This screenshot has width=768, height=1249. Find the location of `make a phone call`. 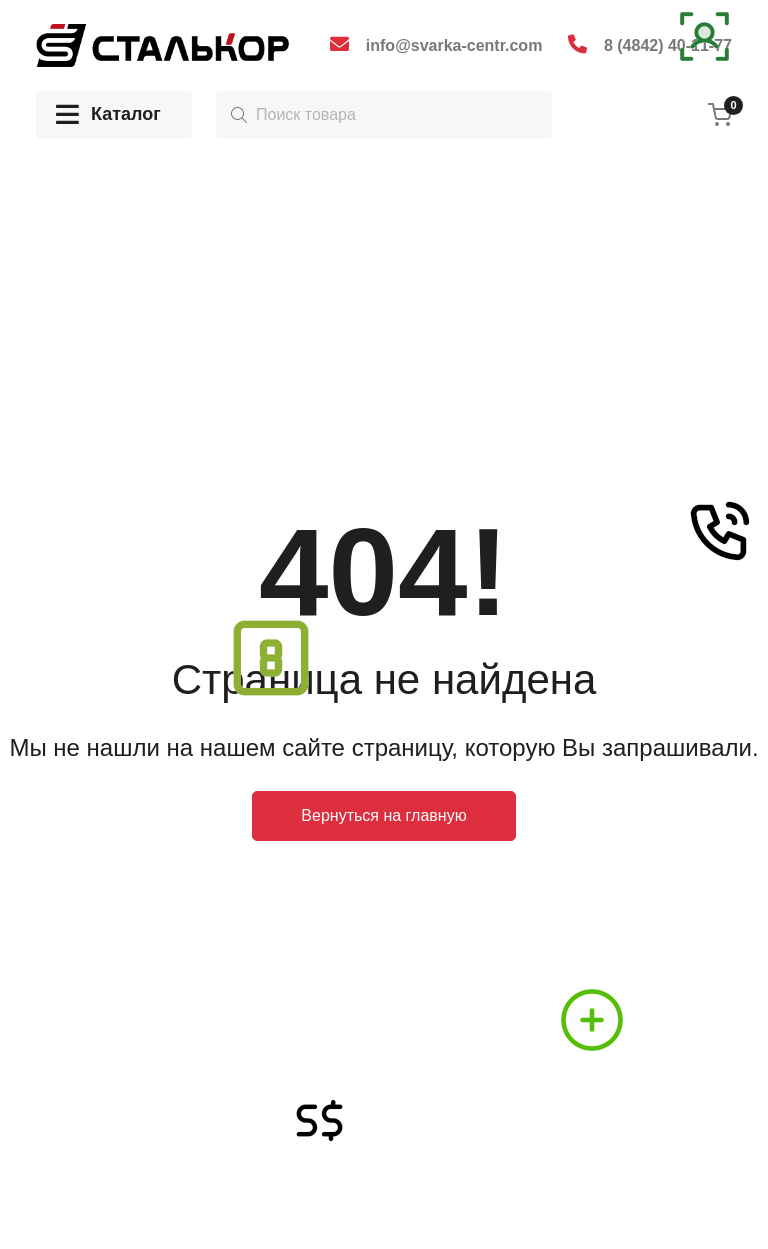

make a phone call is located at coordinates (720, 531).